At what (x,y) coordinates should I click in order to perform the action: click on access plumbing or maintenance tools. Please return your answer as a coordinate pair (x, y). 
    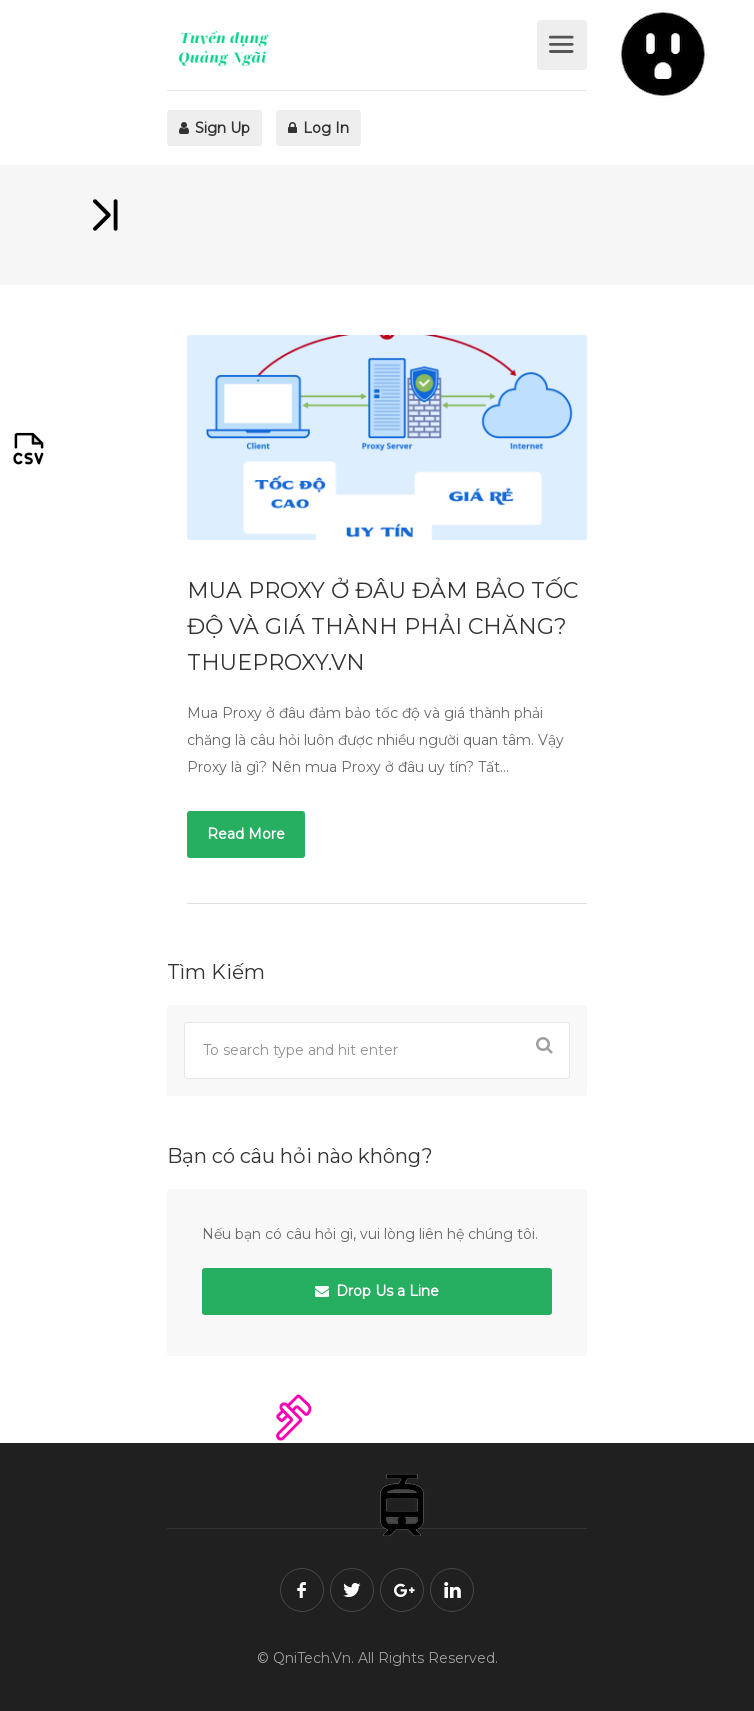
    Looking at the image, I should click on (291, 1417).